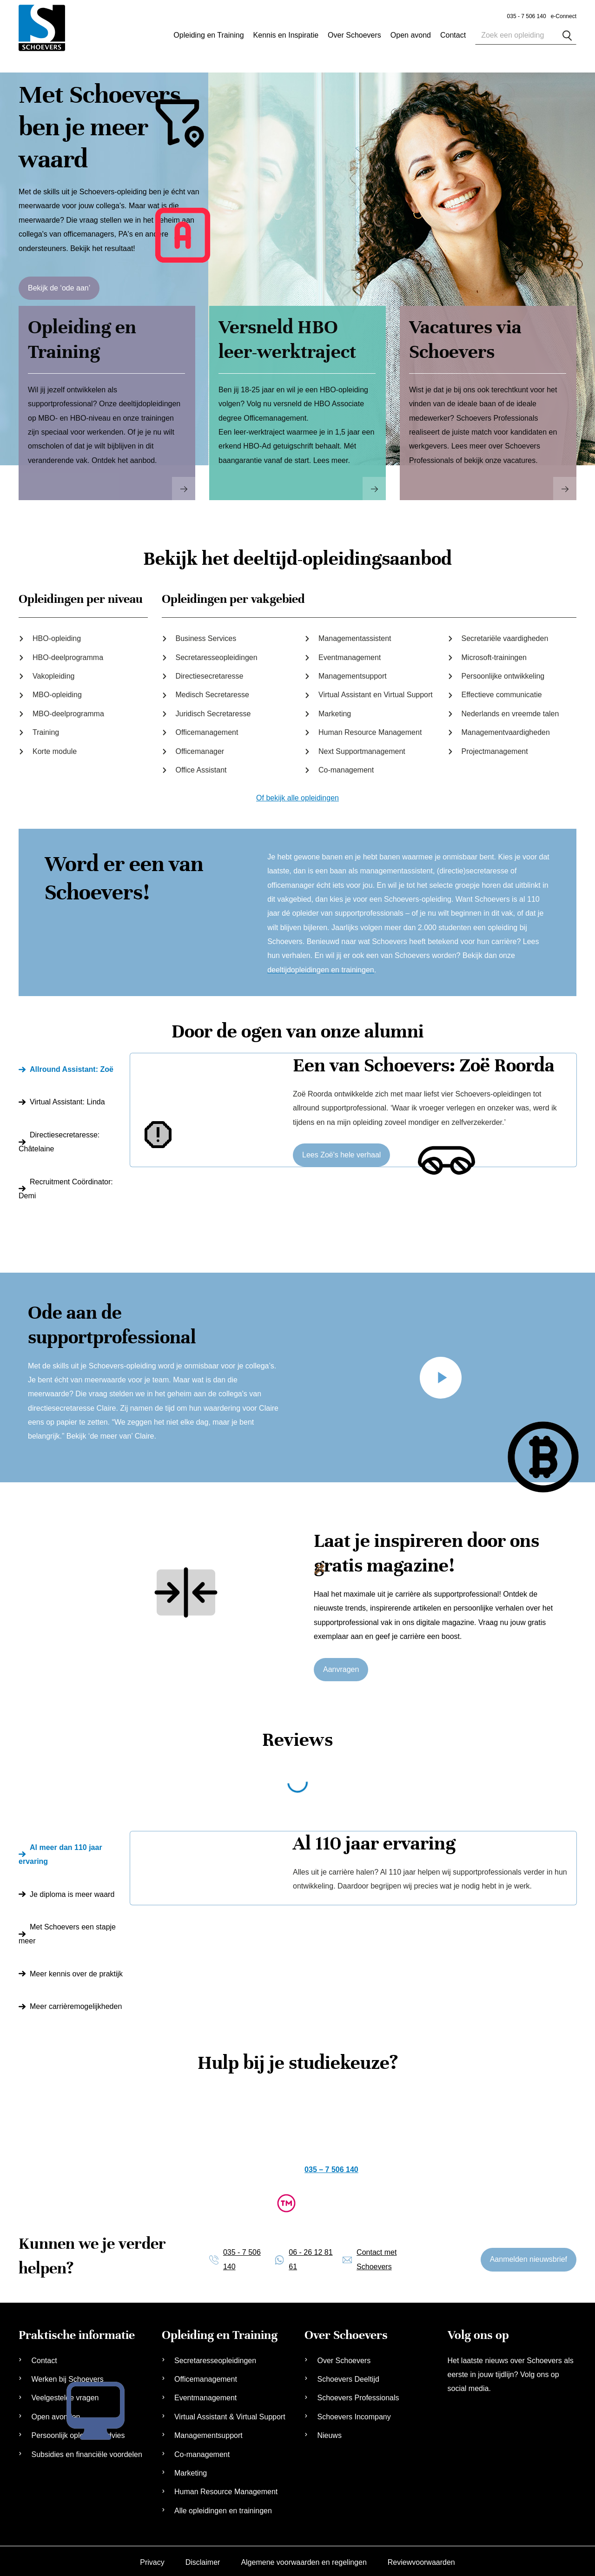  I want to click on view bitcoin balance or wallet, so click(543, 1457).